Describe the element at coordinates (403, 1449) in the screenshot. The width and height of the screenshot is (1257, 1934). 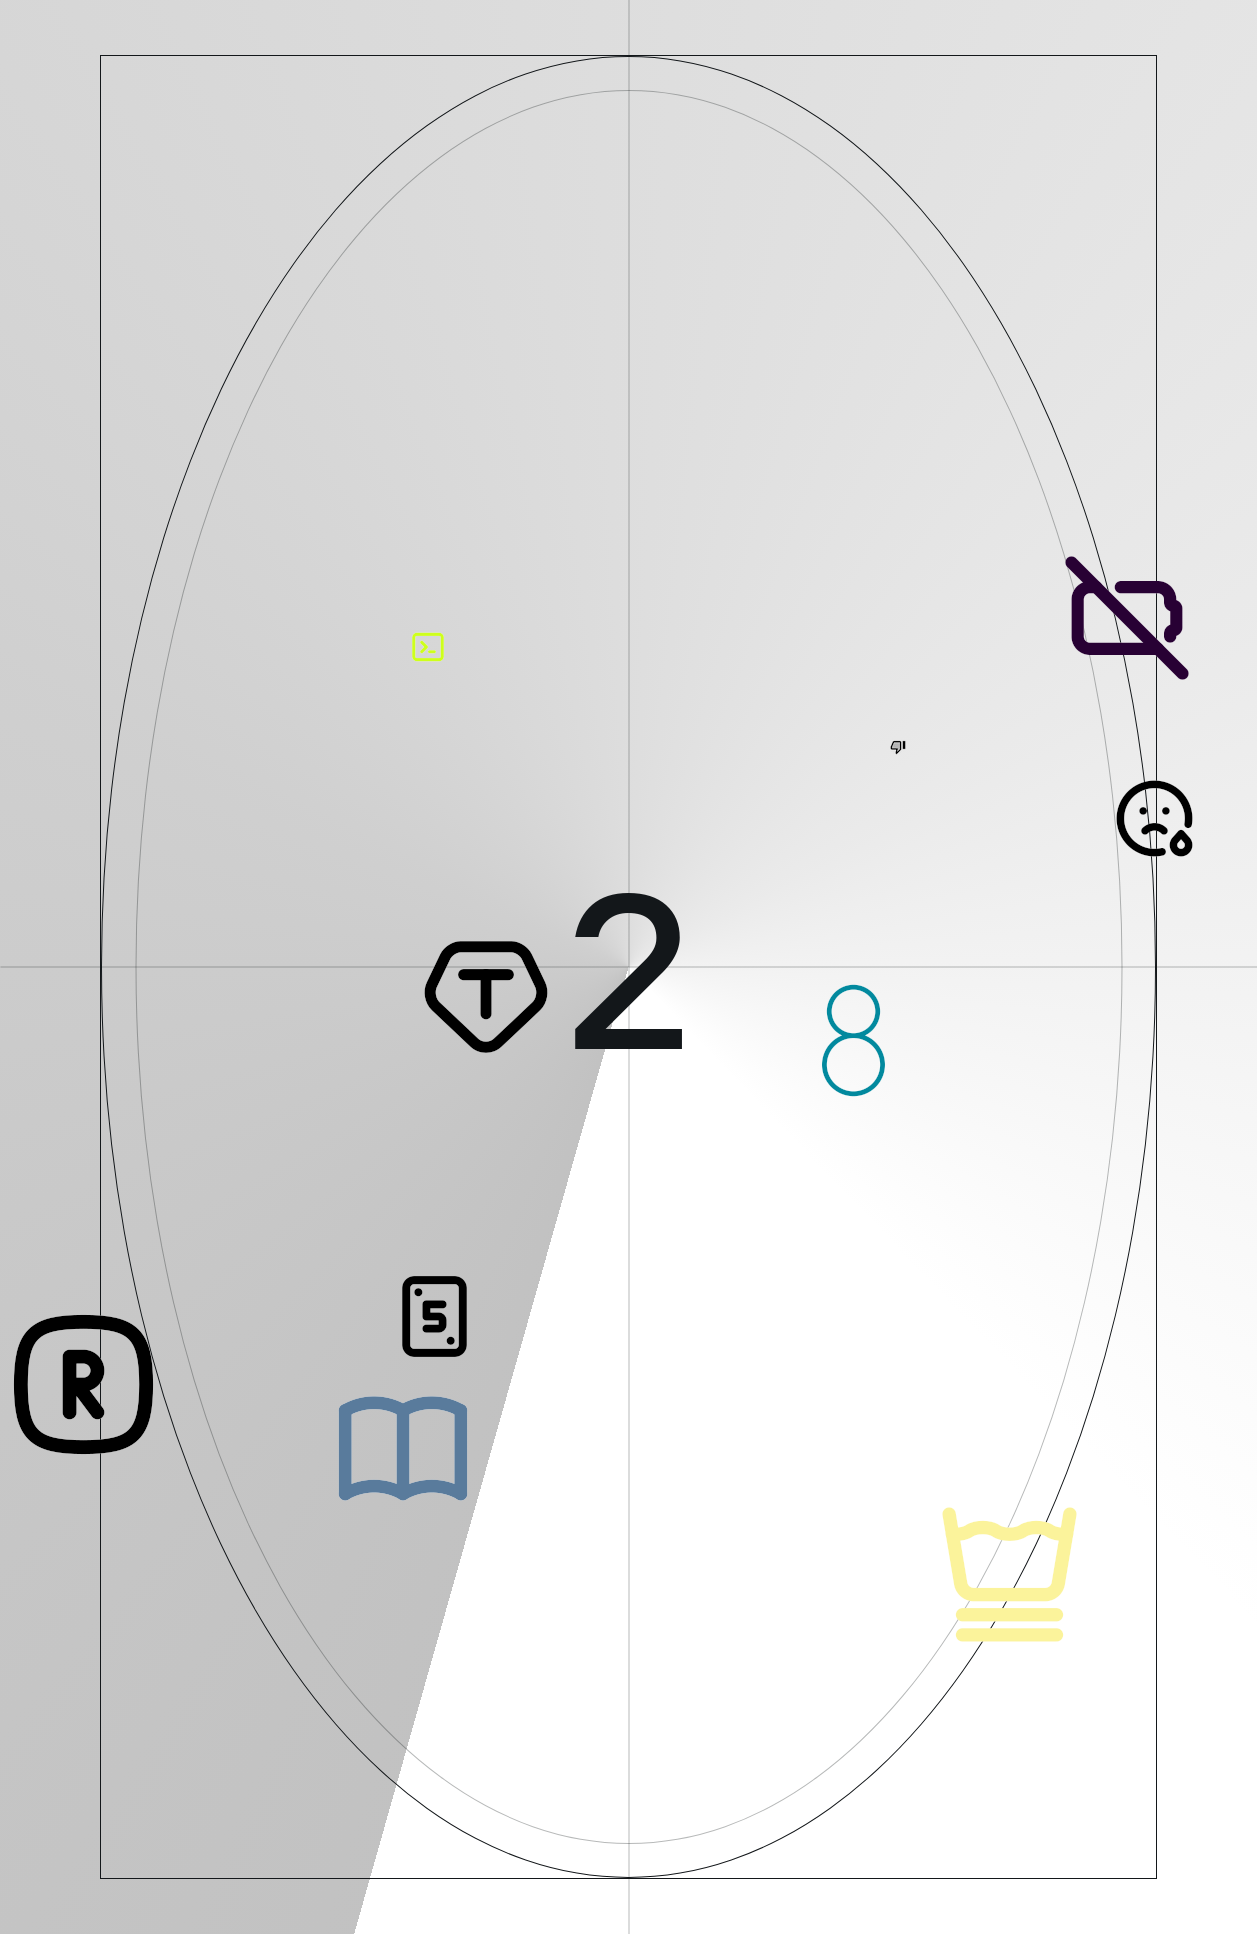
I see `open library or reading list` at that location.